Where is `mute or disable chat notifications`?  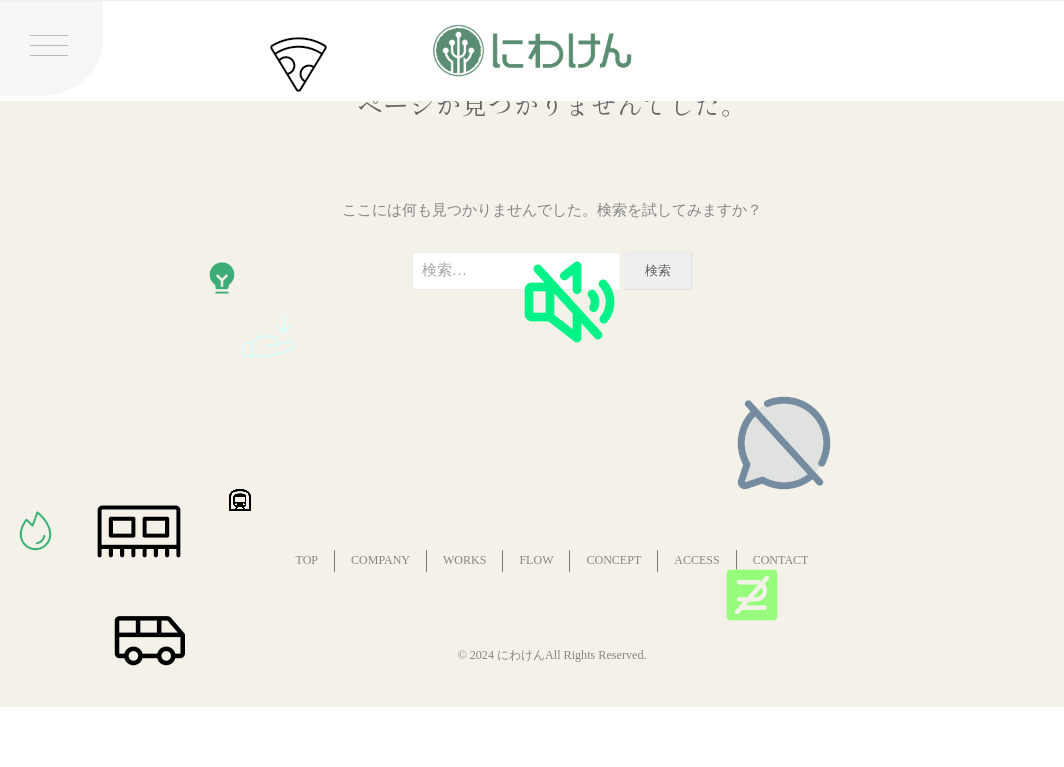 mute or disable chat notifications is located at coordinates (784, 443).